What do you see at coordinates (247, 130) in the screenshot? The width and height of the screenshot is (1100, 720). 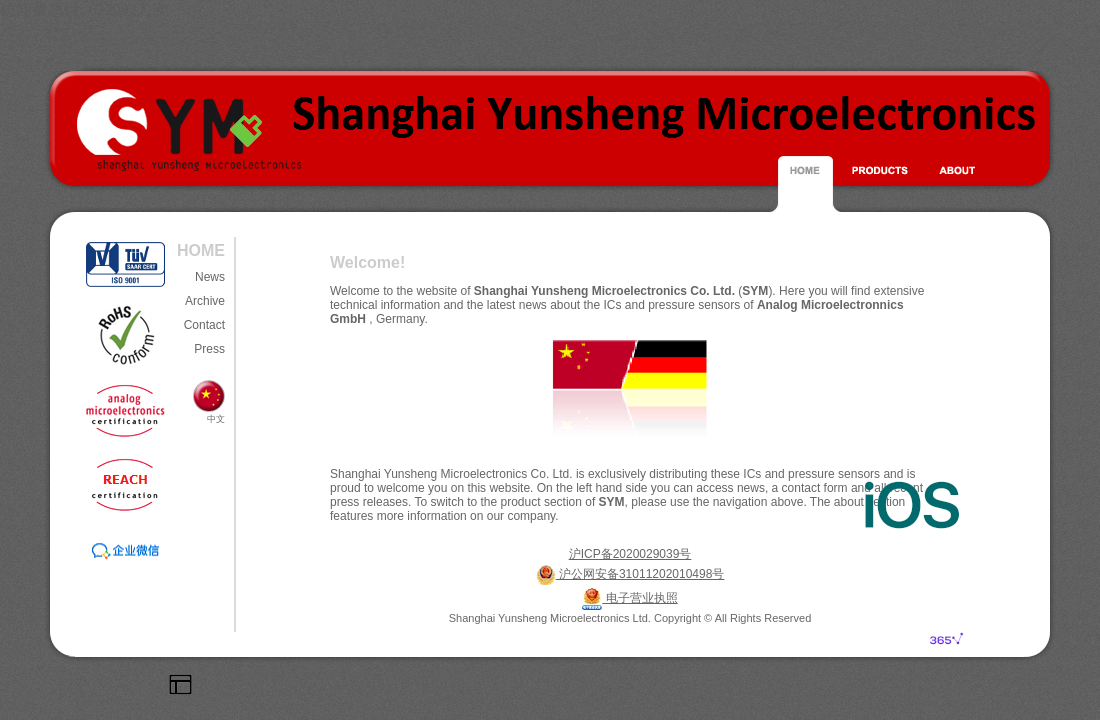 I see `access brush or painting tools` at bounding box center [247, 130].